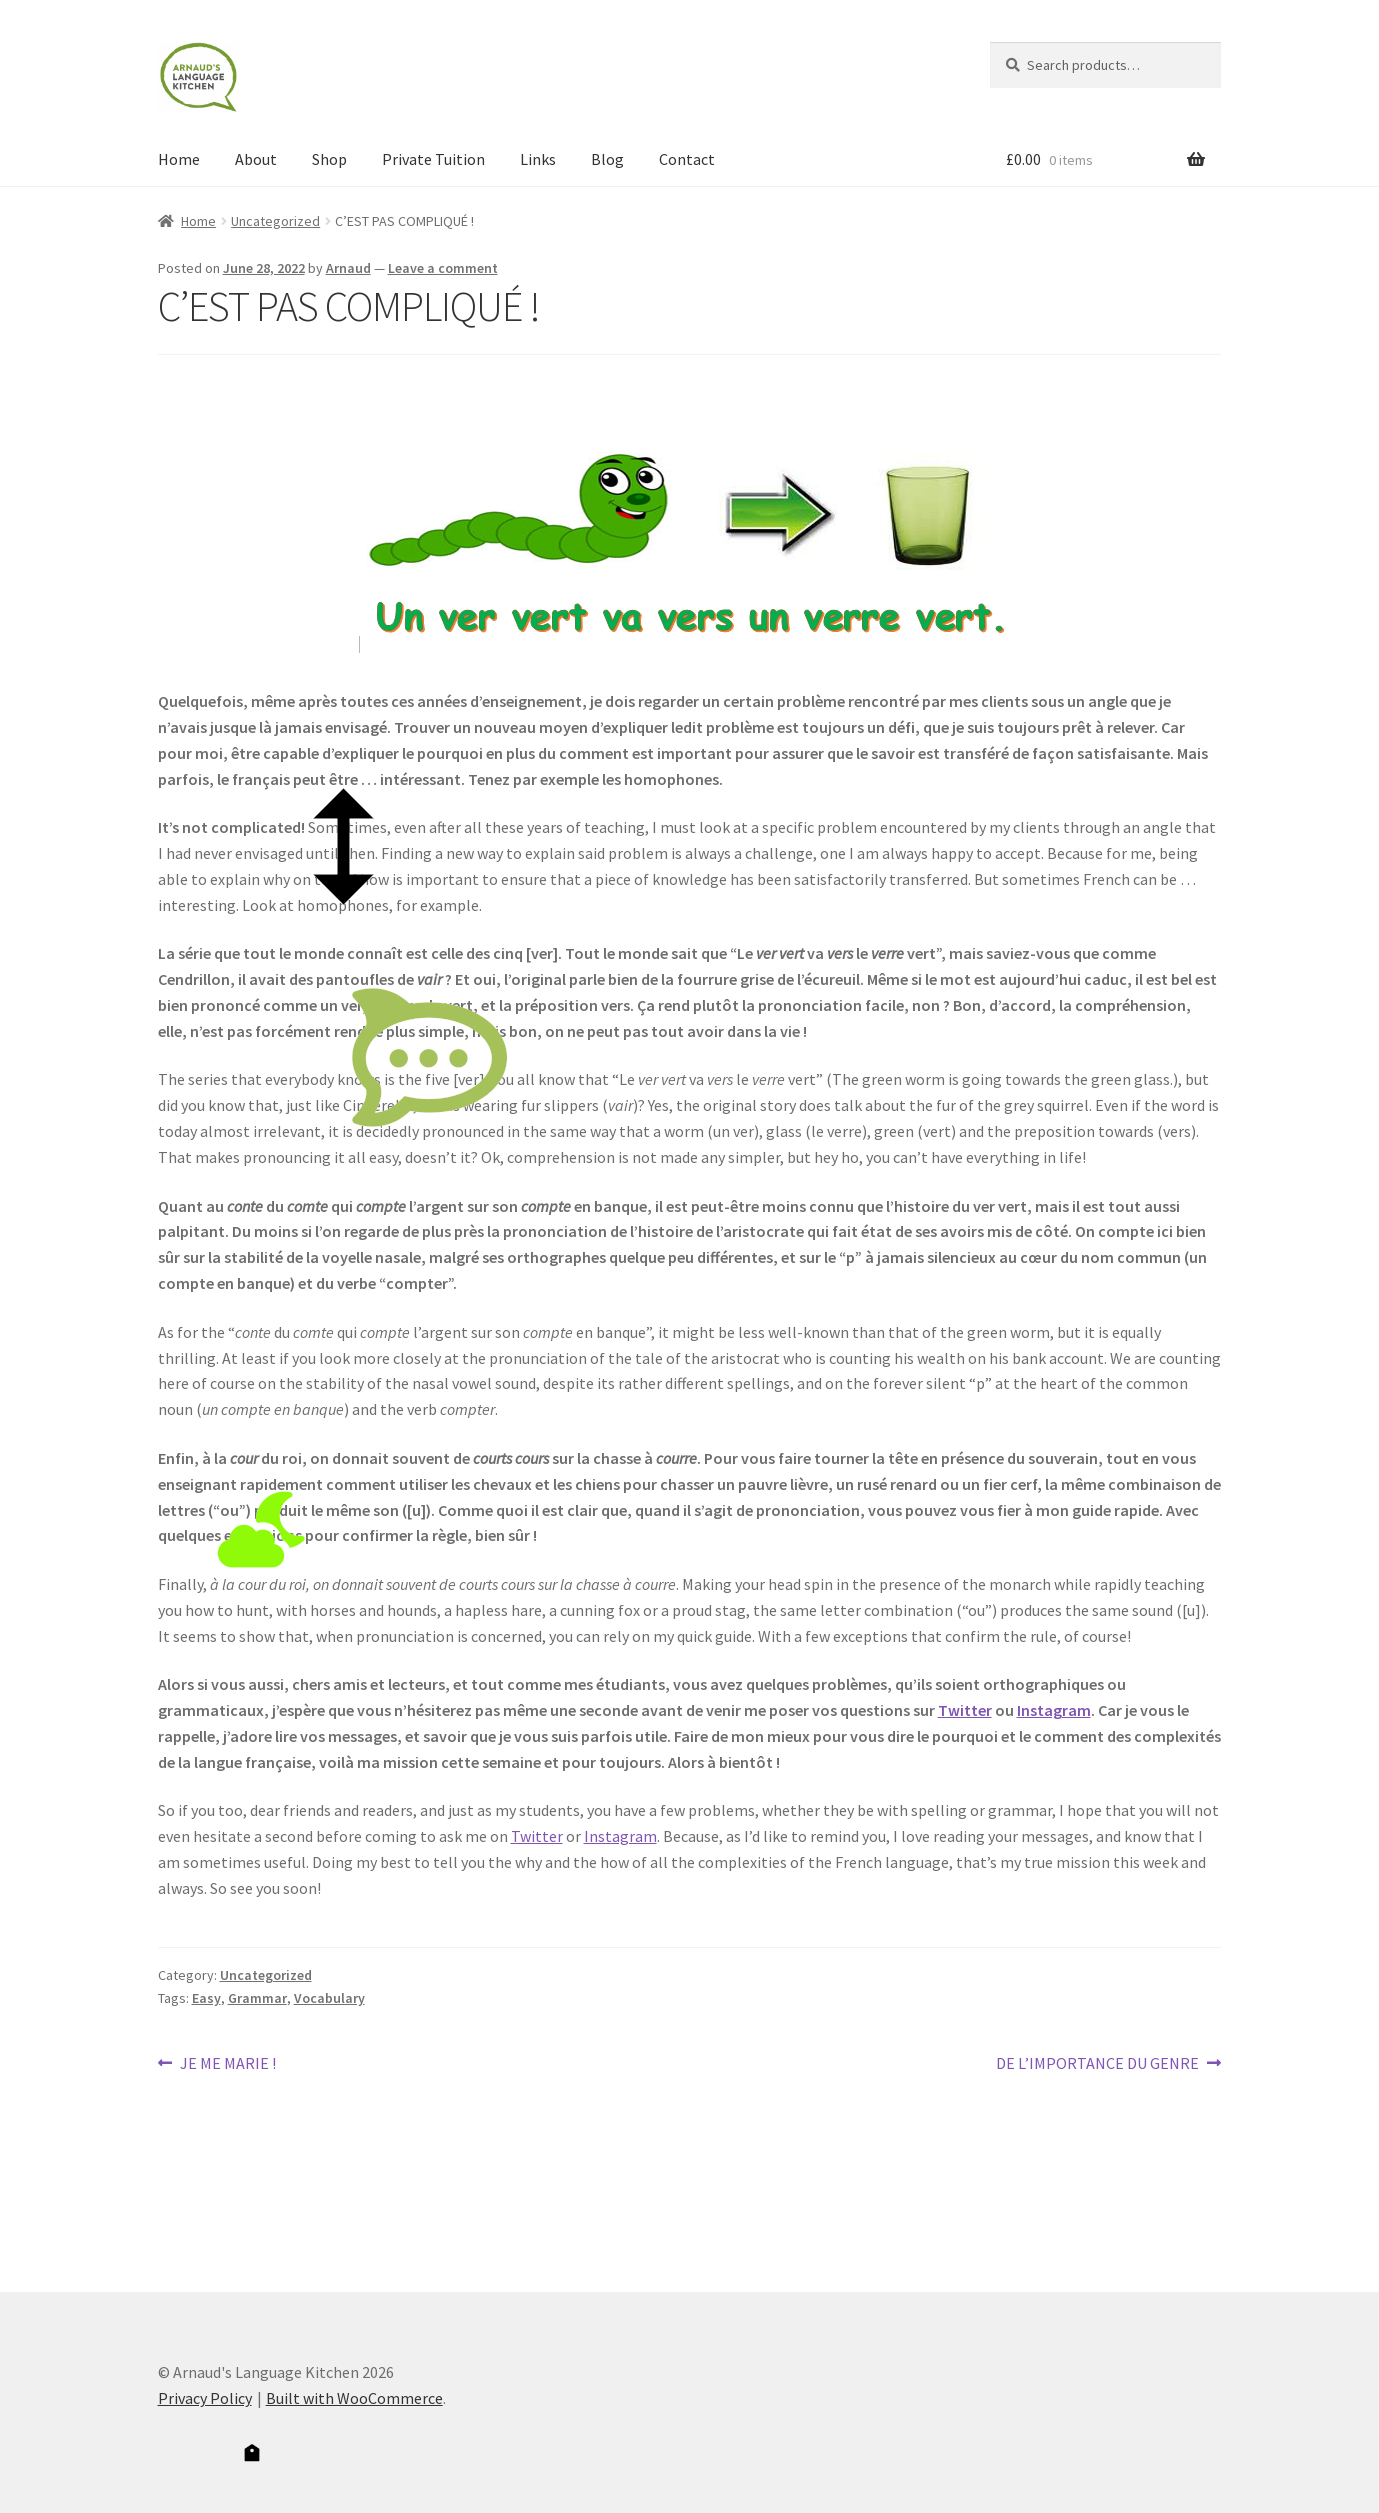 This screenshot has height=2513, width=1379. I want to click on open Rocket.Chat messaging app, so click(429, 1057).